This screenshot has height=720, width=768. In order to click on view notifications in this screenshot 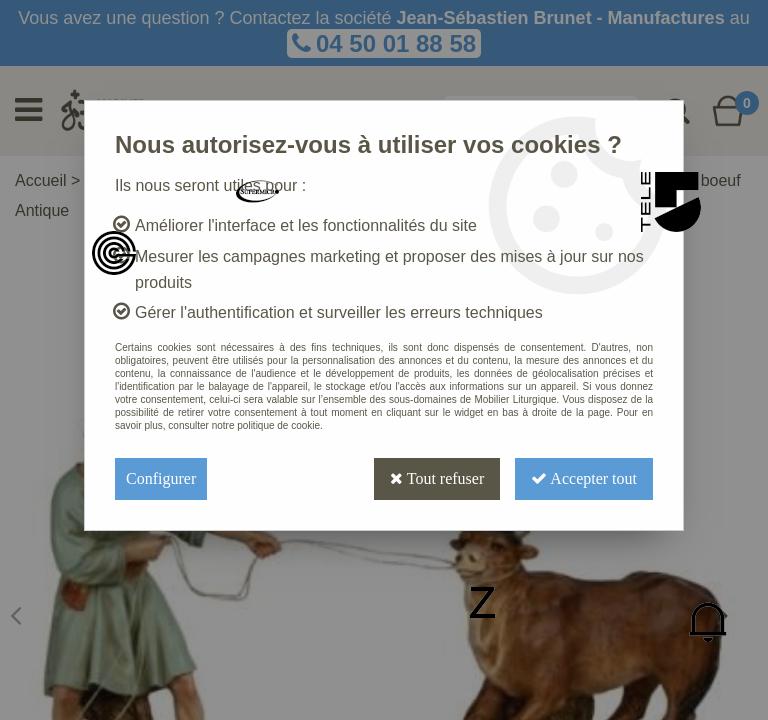, I will do `click(708, 621)`.